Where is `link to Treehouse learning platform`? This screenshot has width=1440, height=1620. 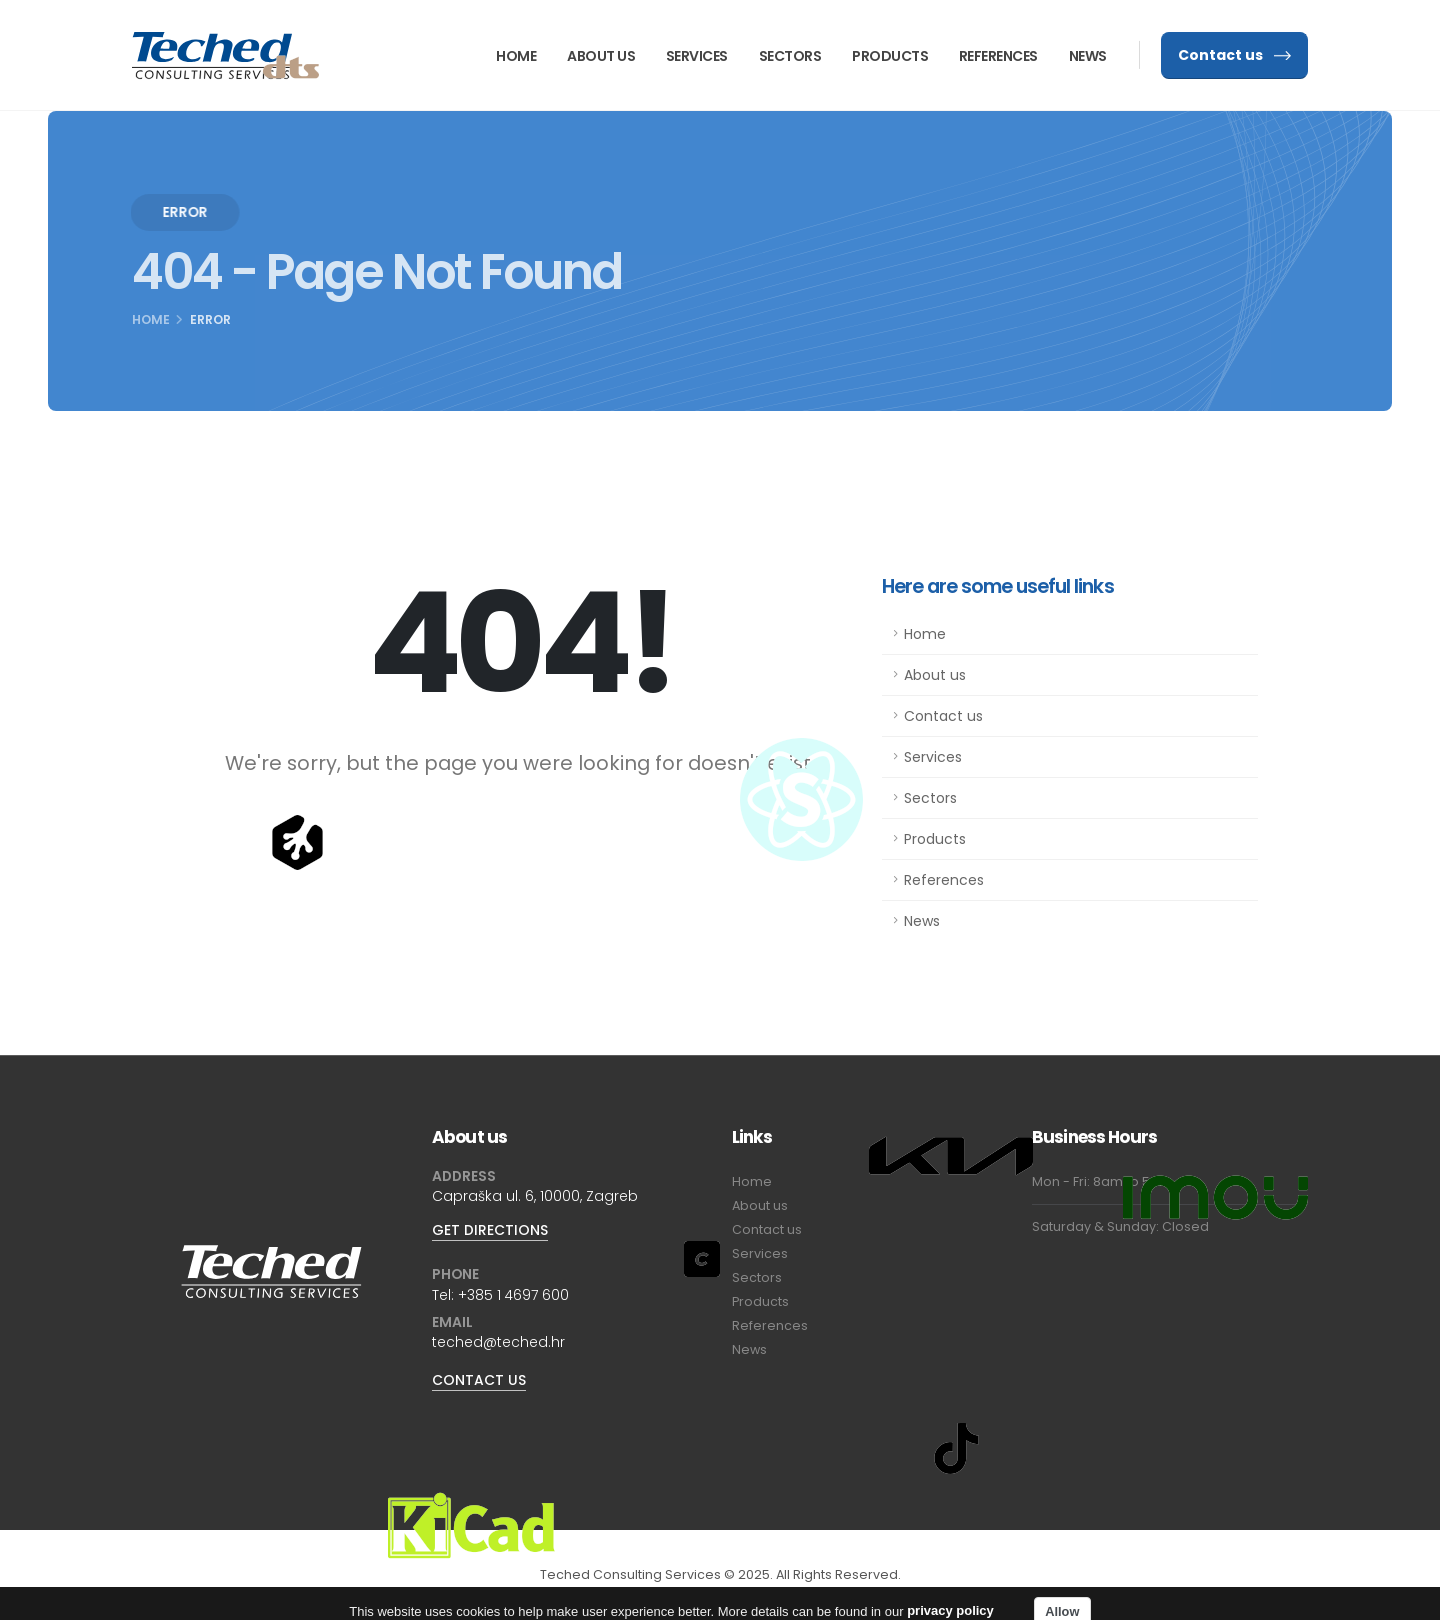 link to Treehouse learning platform is located at coordinates (297, 842).